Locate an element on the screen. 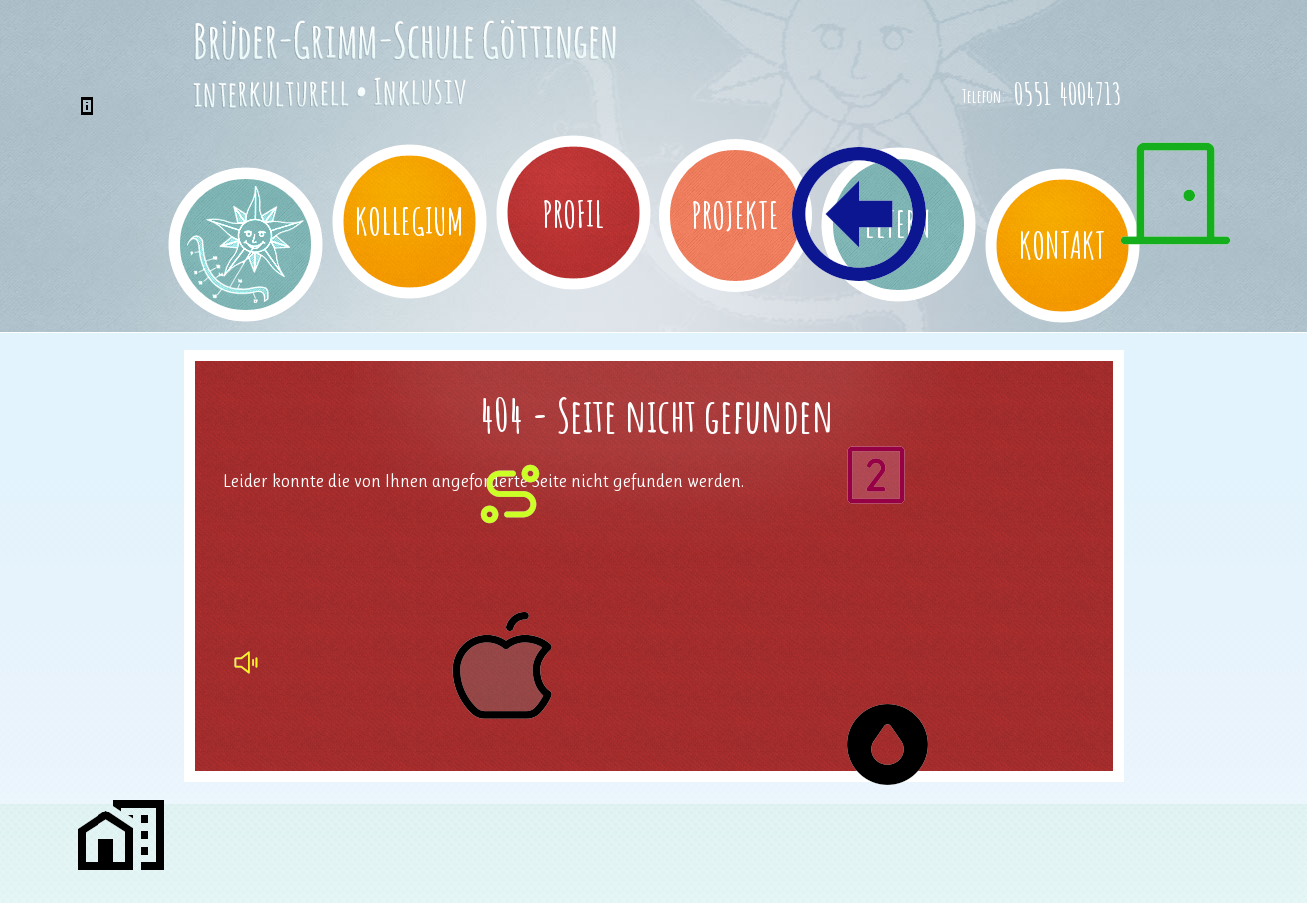  increase or adjust volume is located at coordinates (245, 662).